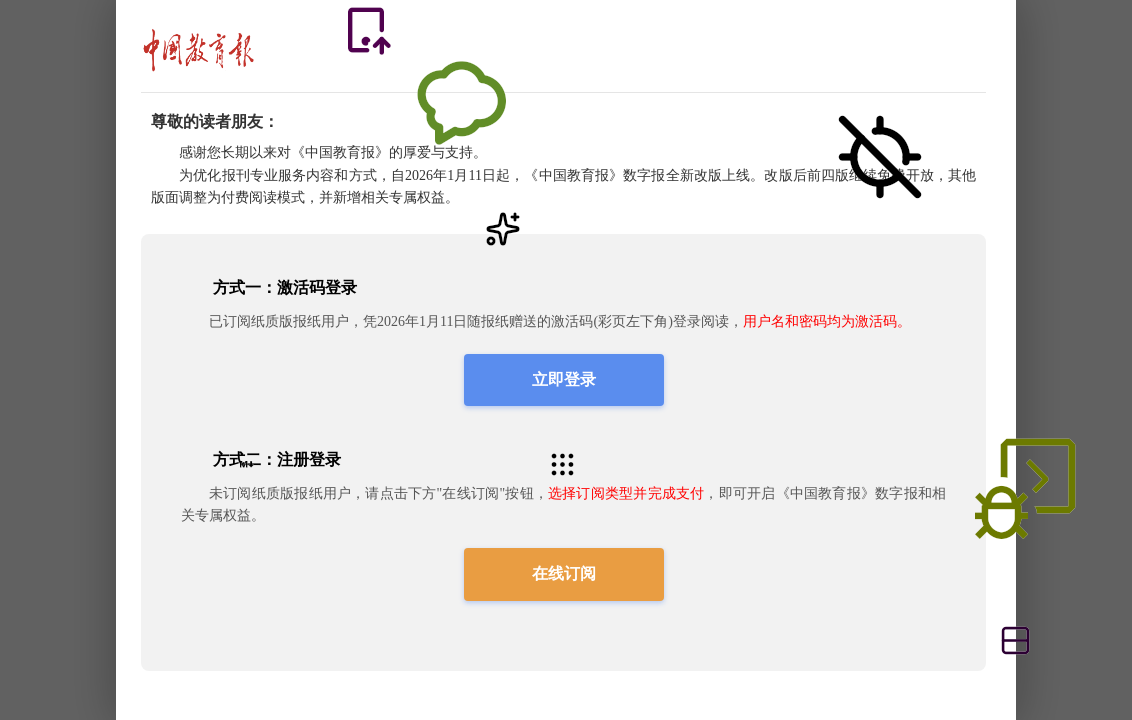 The width and height of the screenshot is (1132, 720). I want to click on access AI-powered or smart features, so click(503, 229).